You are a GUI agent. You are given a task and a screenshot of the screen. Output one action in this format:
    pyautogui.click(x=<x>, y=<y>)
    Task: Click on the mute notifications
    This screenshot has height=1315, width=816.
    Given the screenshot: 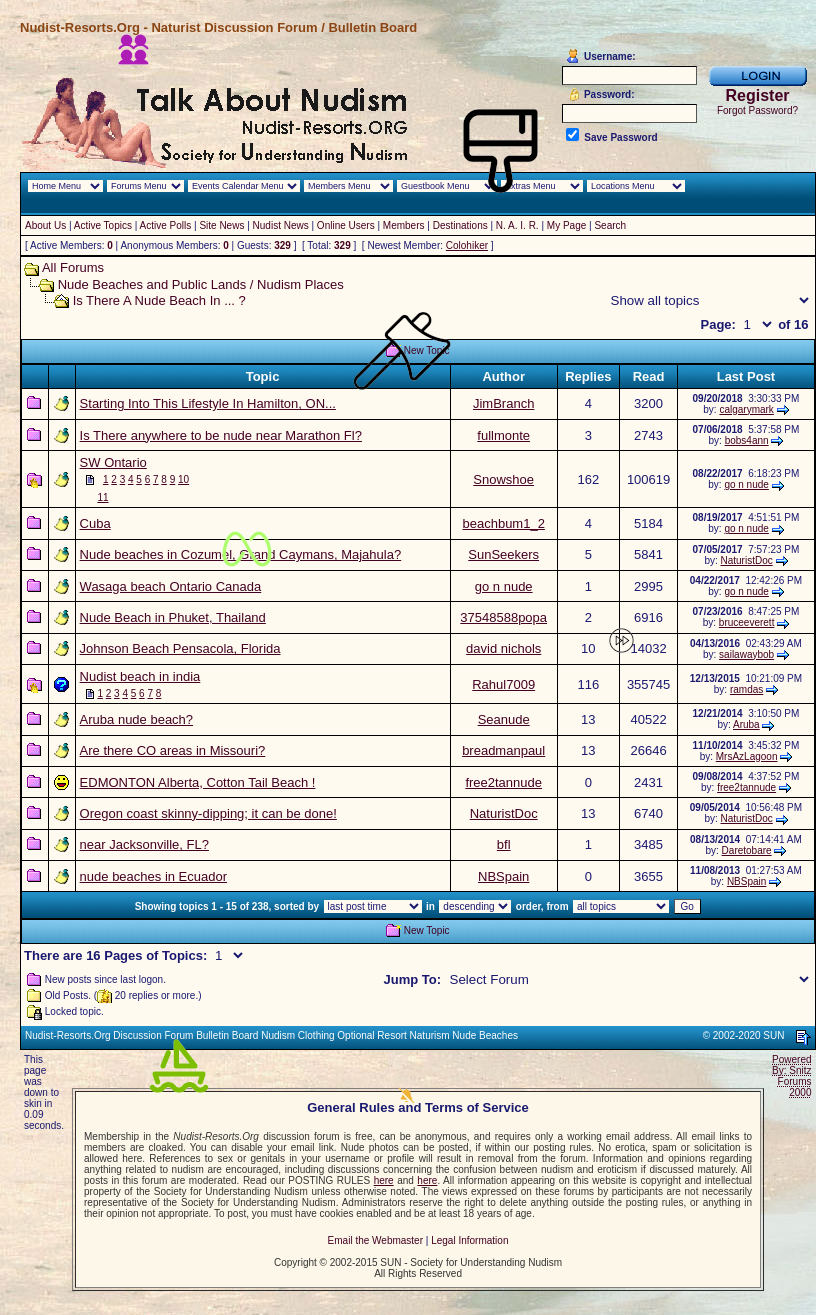 What is the action you would take?
    pyautogui.click(x=406, y=1095)
    